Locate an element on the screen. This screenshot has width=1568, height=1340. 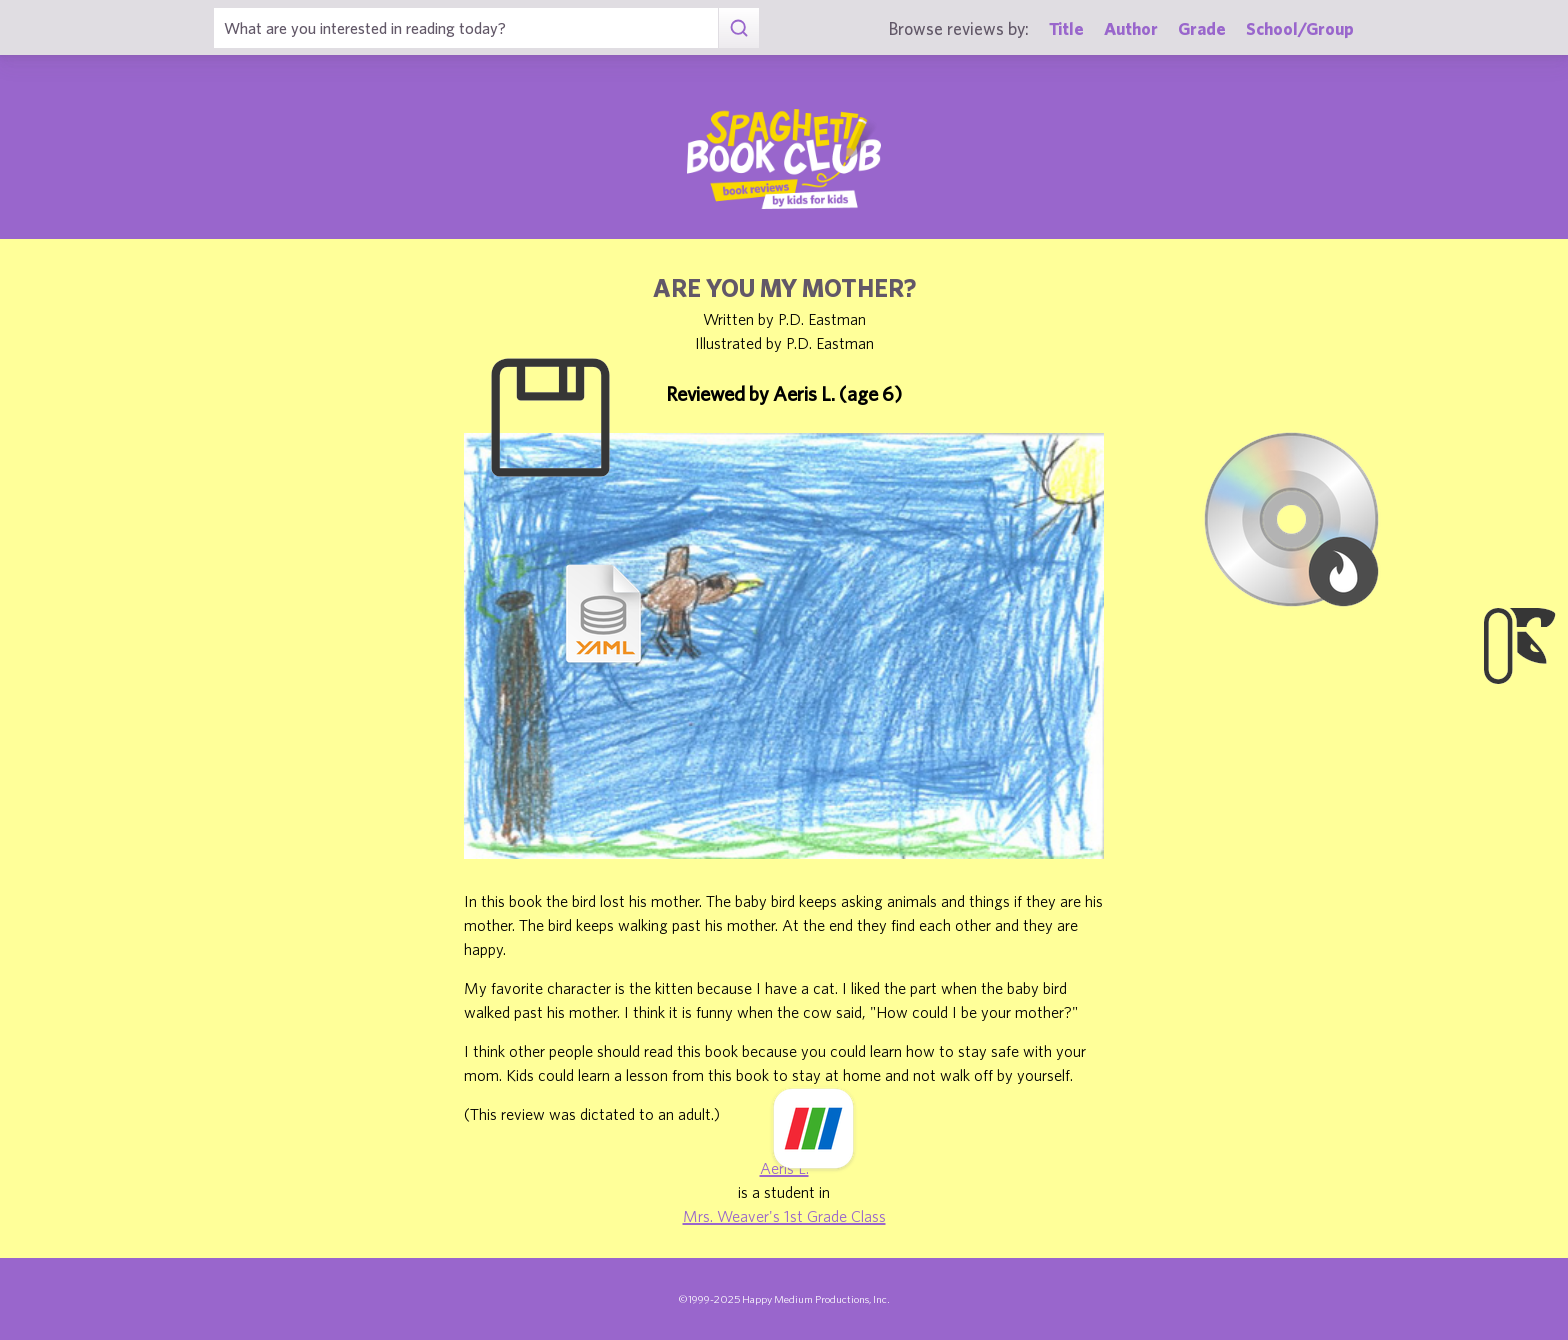
open ParaView application is located at coordinates (813, 1129).